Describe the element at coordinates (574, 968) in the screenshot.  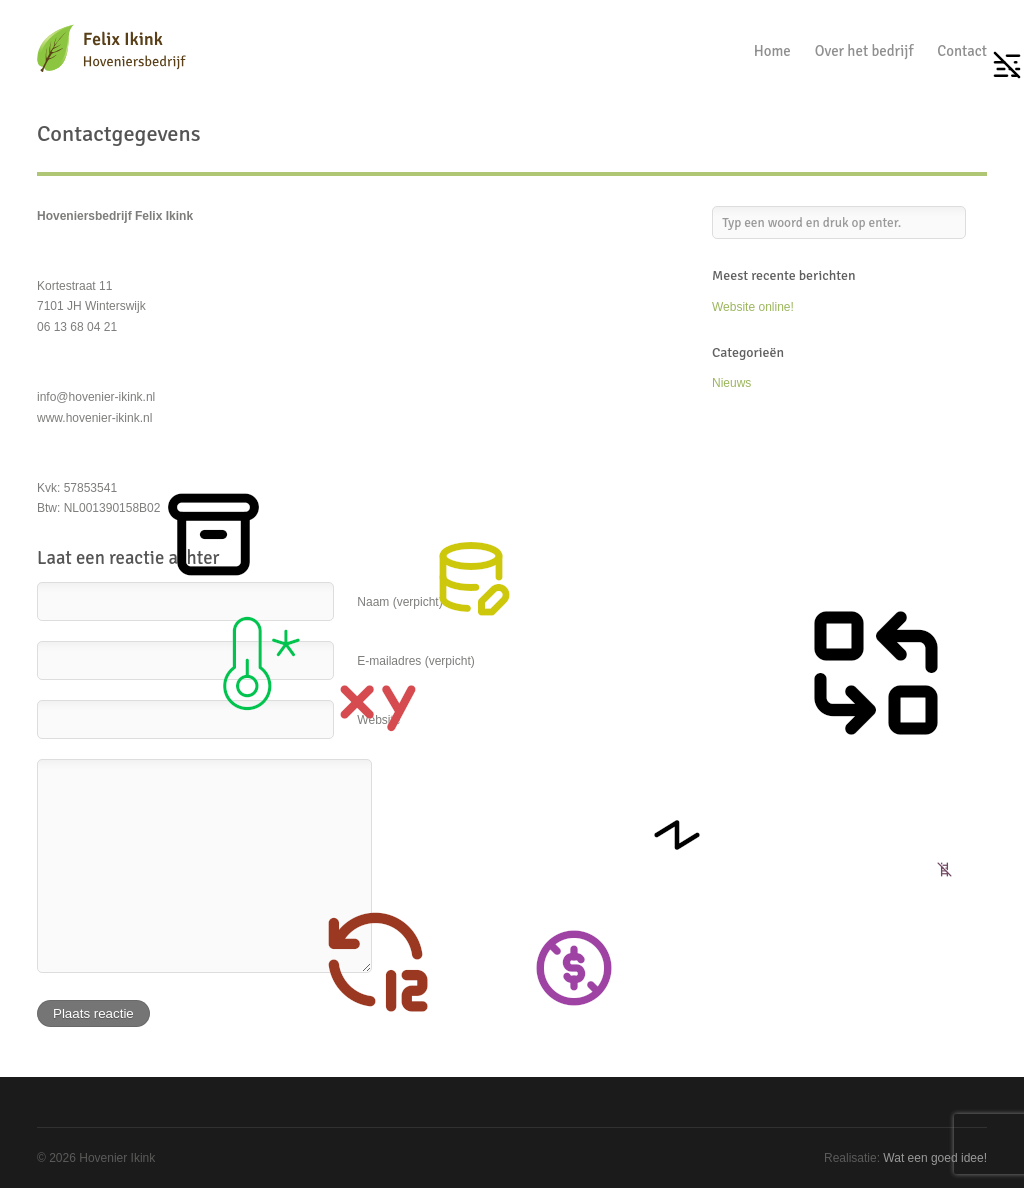
I see `indicates free or no-cost content` at that location.